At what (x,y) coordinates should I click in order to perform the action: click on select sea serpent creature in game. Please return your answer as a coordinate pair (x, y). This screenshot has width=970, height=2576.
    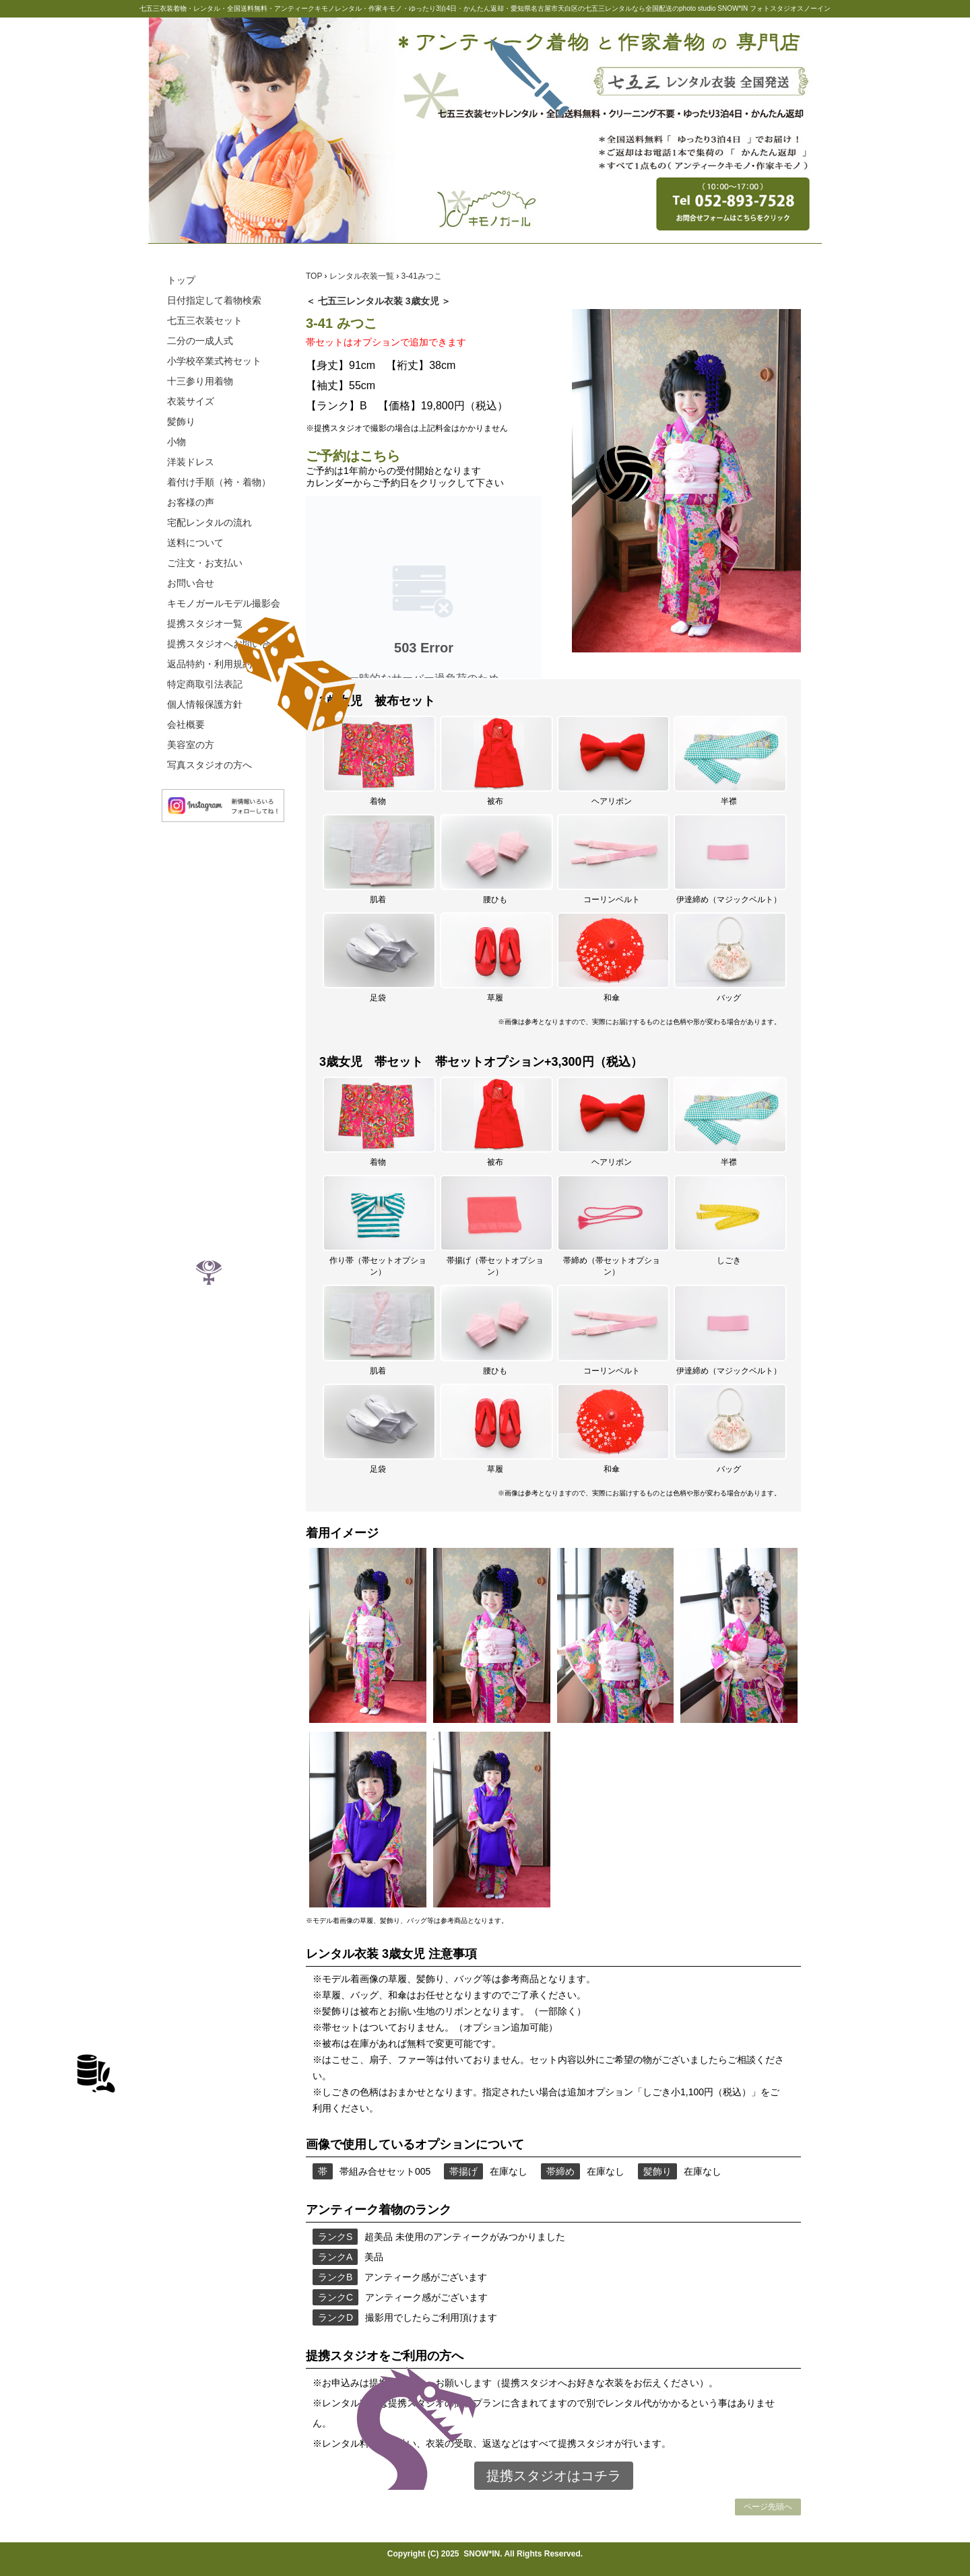
    Looking at the image, I should click on (416, 2429).